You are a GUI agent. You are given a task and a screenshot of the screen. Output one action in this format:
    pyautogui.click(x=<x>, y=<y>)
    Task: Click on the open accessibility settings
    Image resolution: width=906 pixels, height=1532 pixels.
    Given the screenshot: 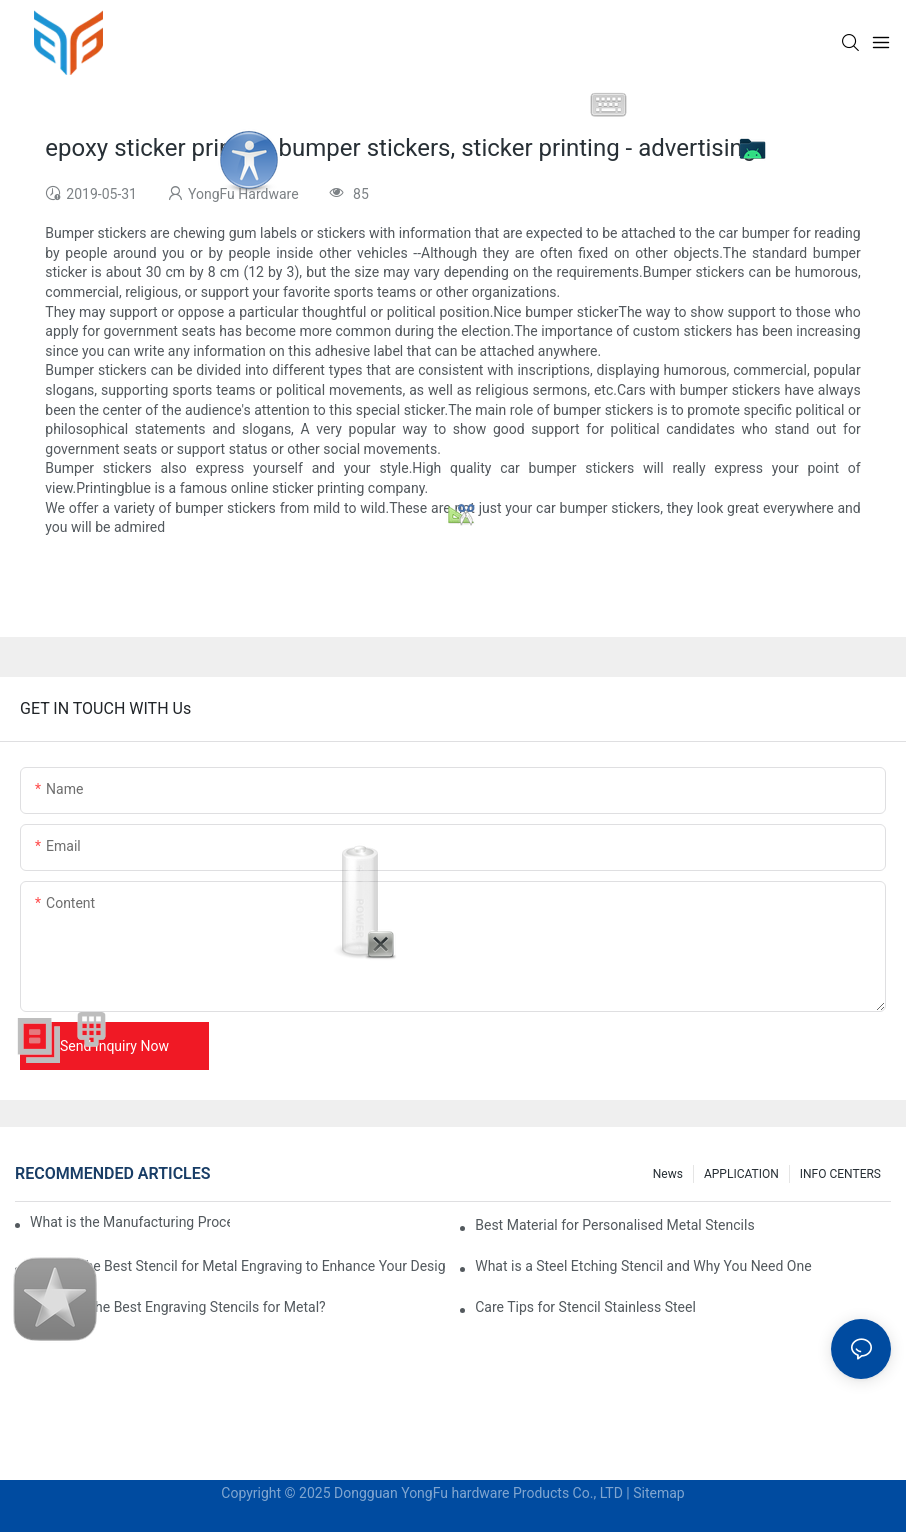 What is the action you would take?
    pyautogui.click(x=249, y=160)
    